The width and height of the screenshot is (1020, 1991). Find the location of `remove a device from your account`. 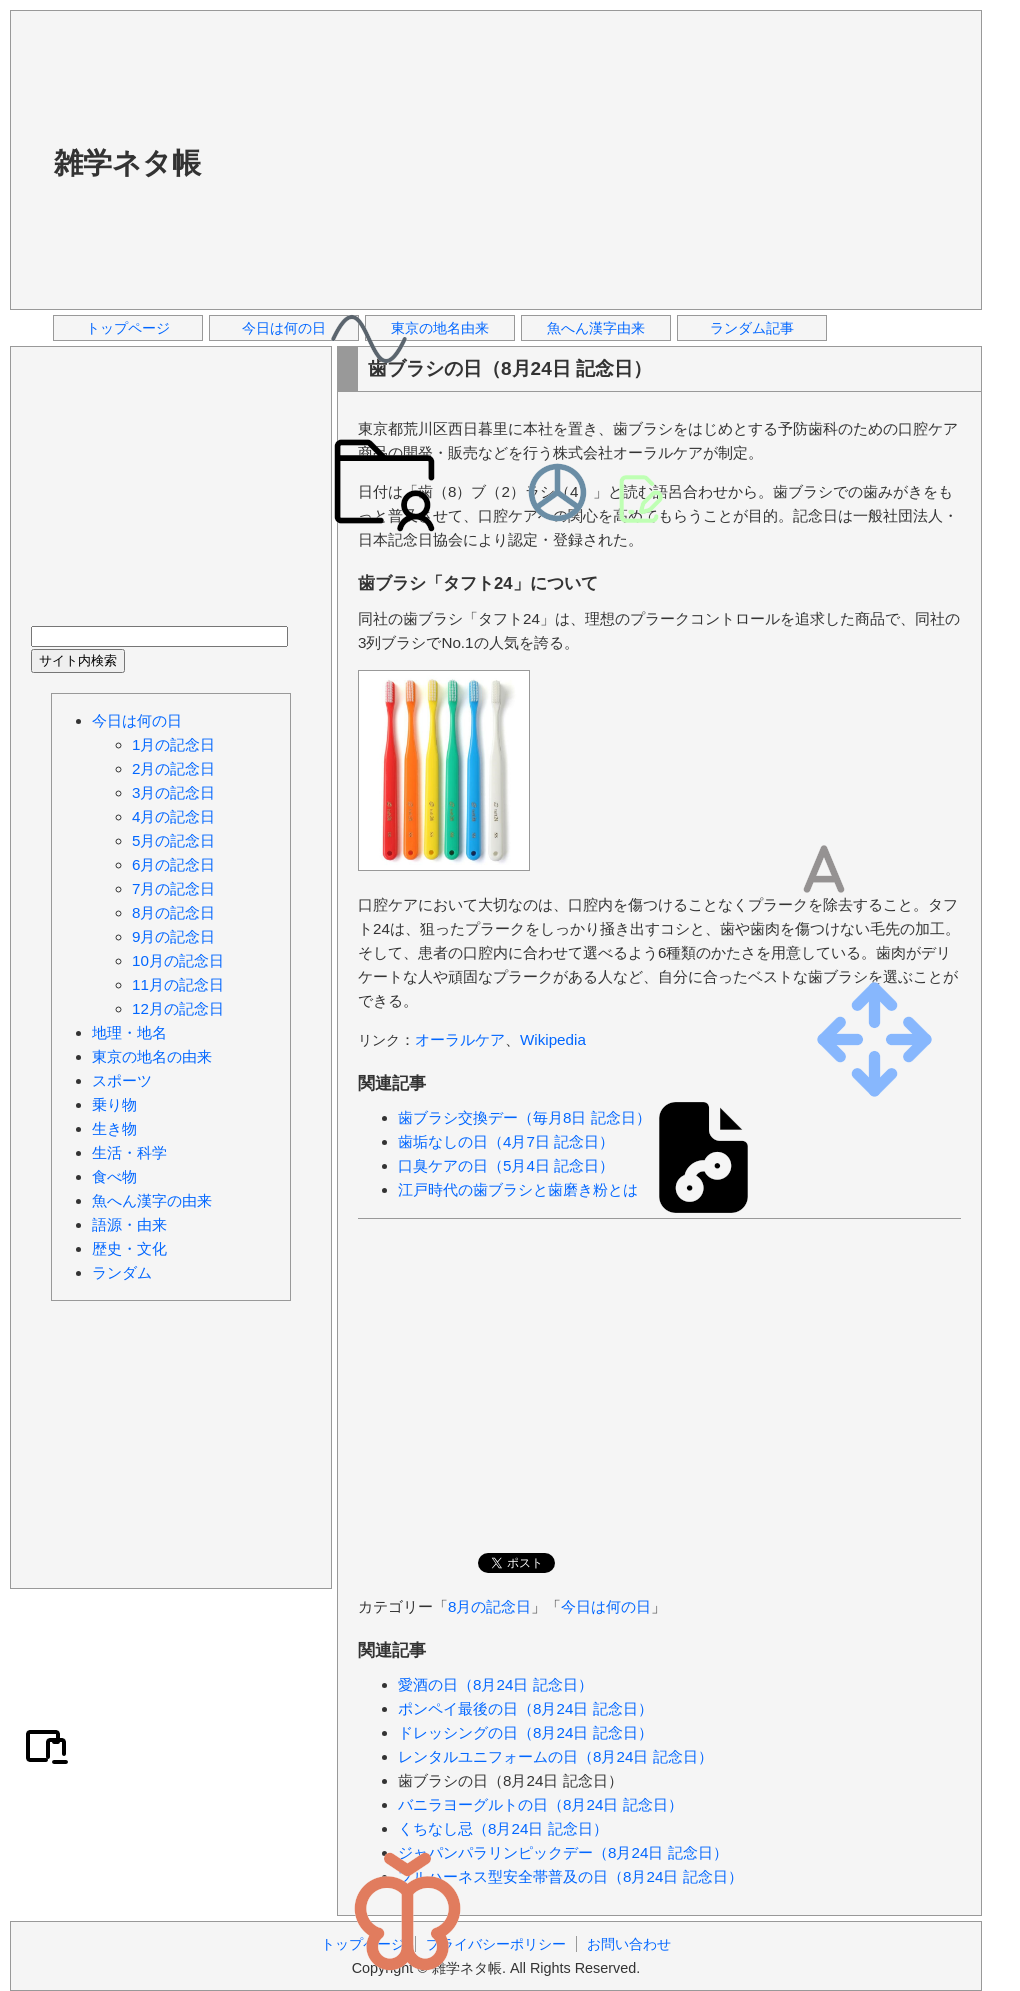

remove a device from your account is located at coordinates (46, 1748).